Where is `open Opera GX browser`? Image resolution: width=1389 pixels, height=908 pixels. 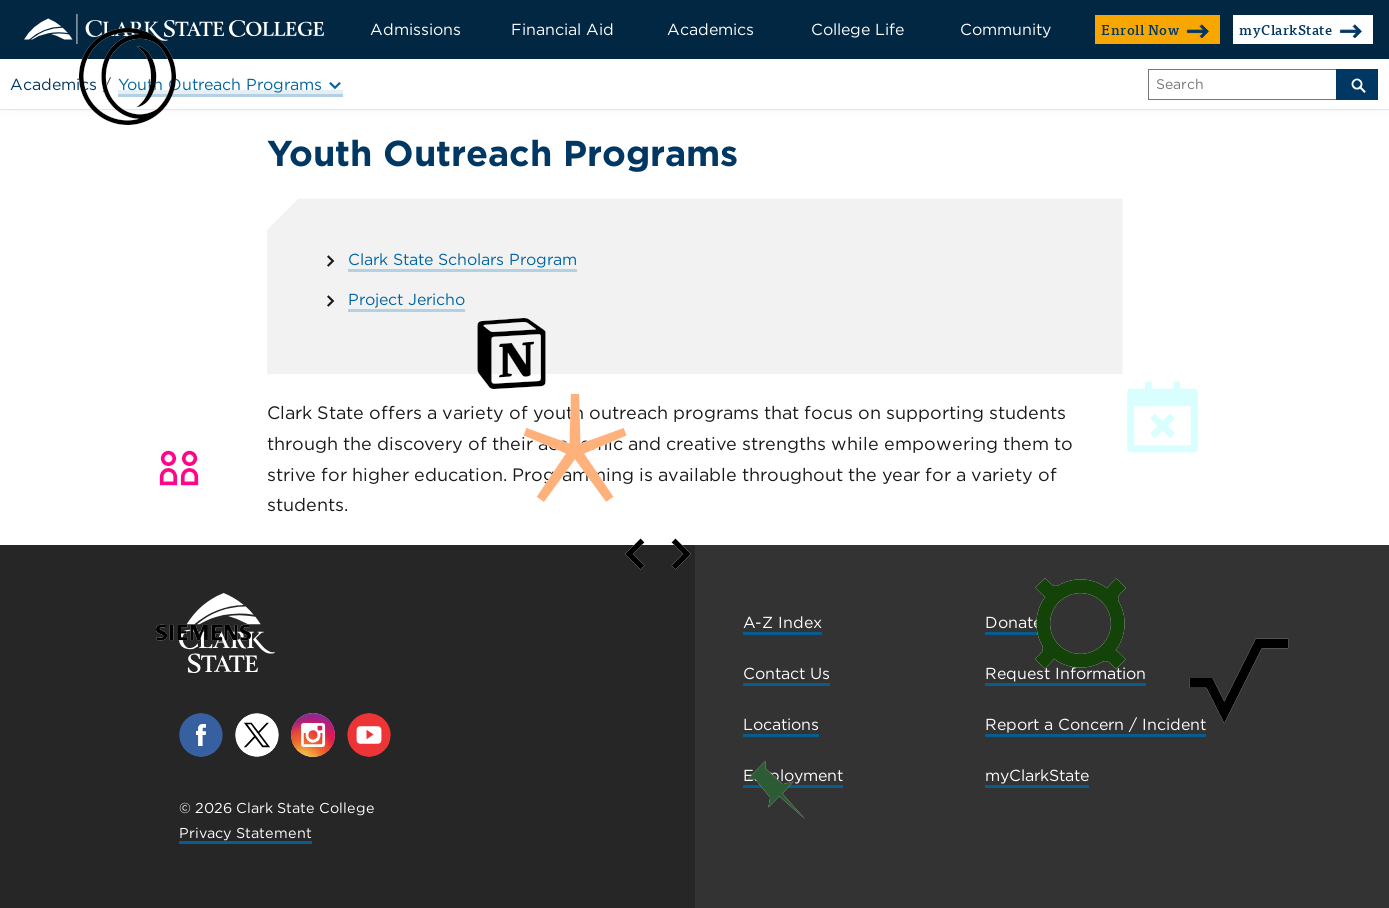
open Opera GX browser is located at coordinates (127, 76).